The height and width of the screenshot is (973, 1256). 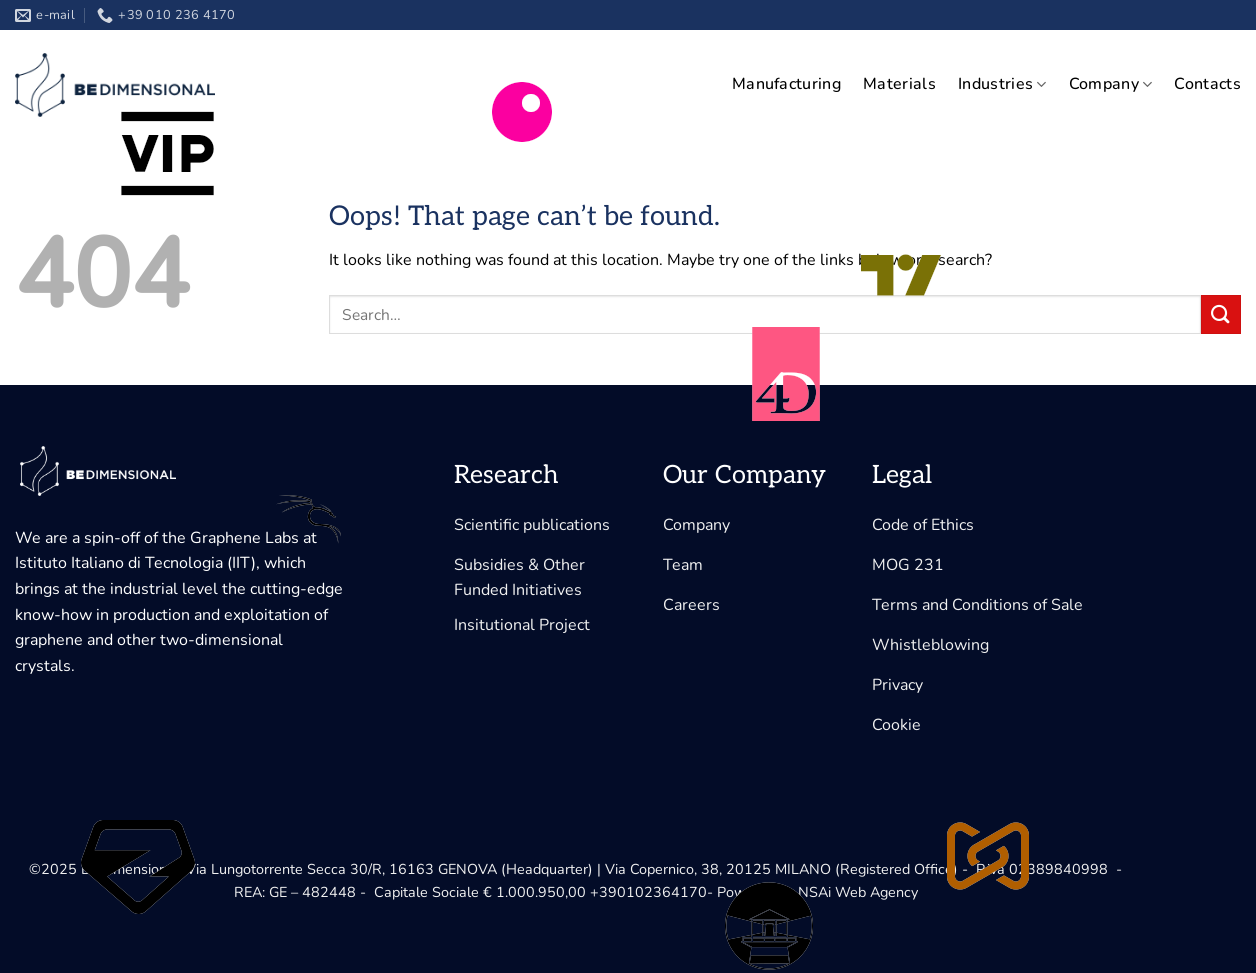 I want to click on indicates VIP or premium membership status, so click(x=167, y=153).